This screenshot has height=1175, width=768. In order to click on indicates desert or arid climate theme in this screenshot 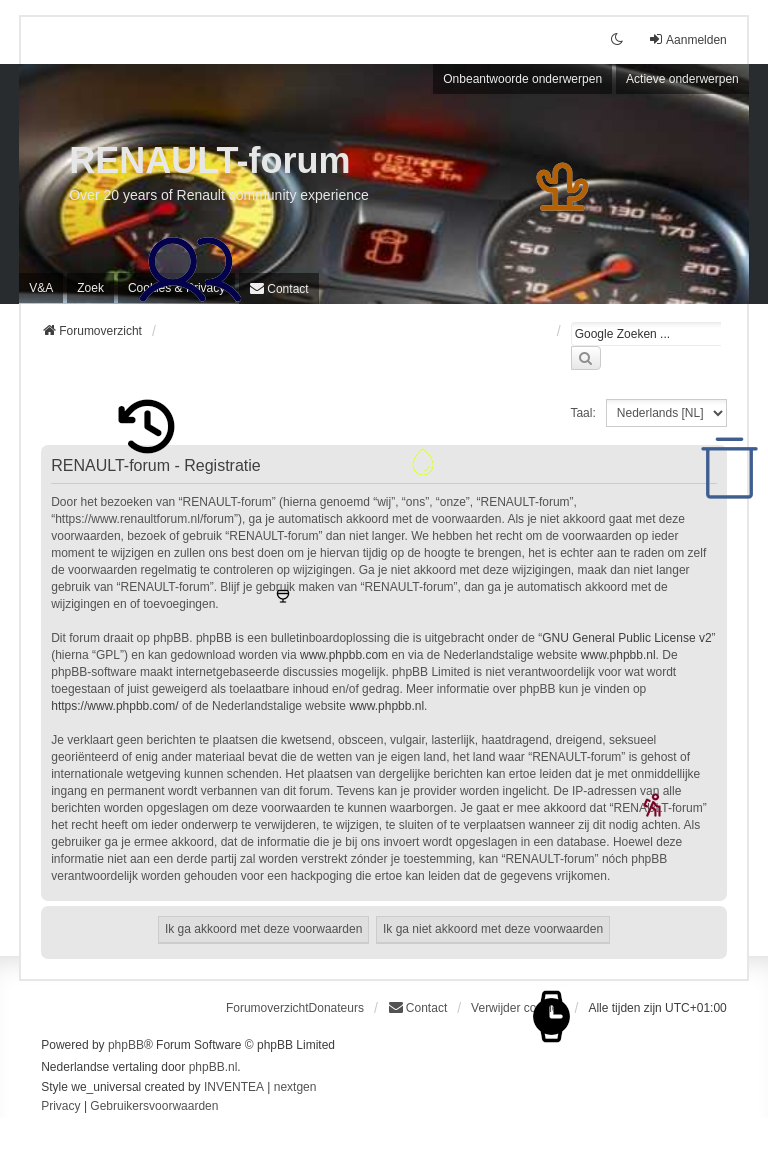, I will do `click(562, 188)`.